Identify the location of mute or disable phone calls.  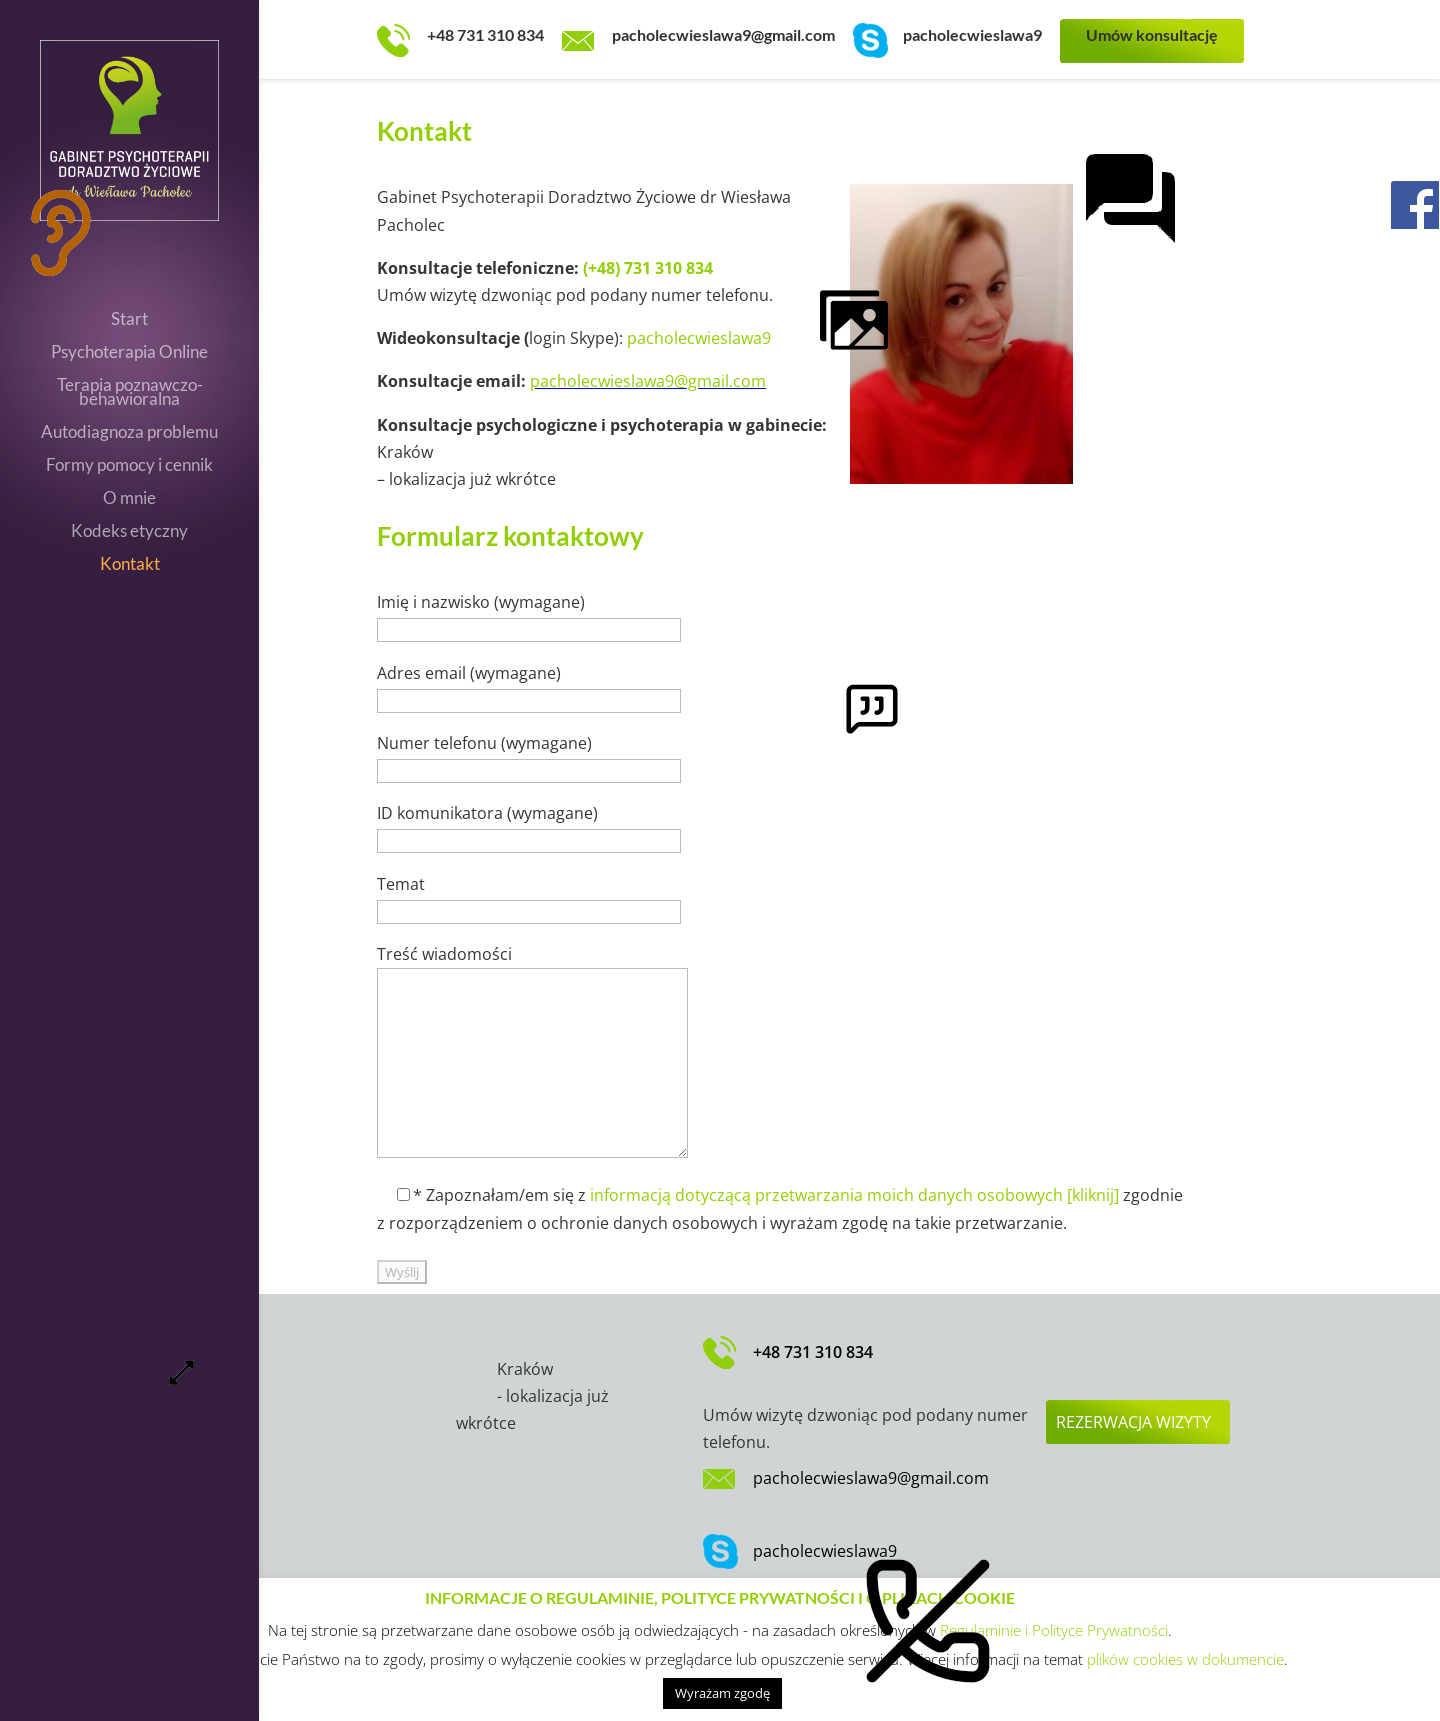
(928, 1621).